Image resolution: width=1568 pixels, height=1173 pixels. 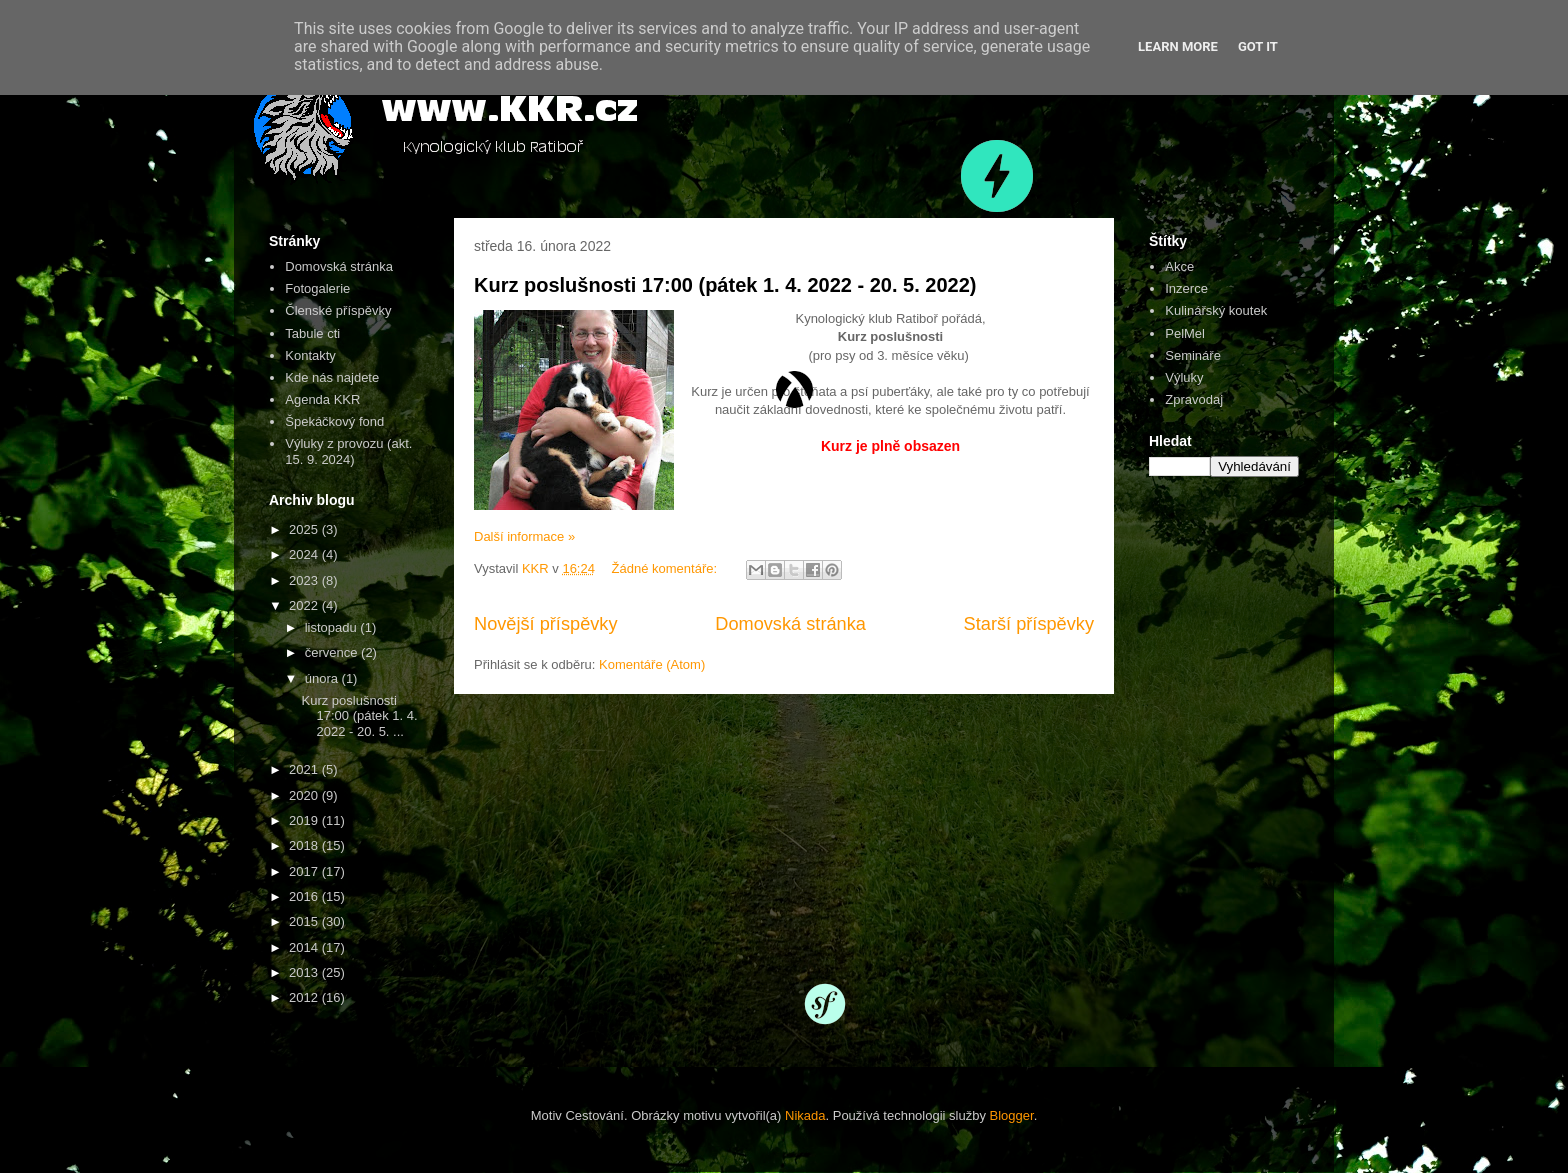 What do you see at coordinates (997, 176) in the screenshot?
I see `AMP (Accelerated Mobile Pages) logo` at bounding box center [997, 176].